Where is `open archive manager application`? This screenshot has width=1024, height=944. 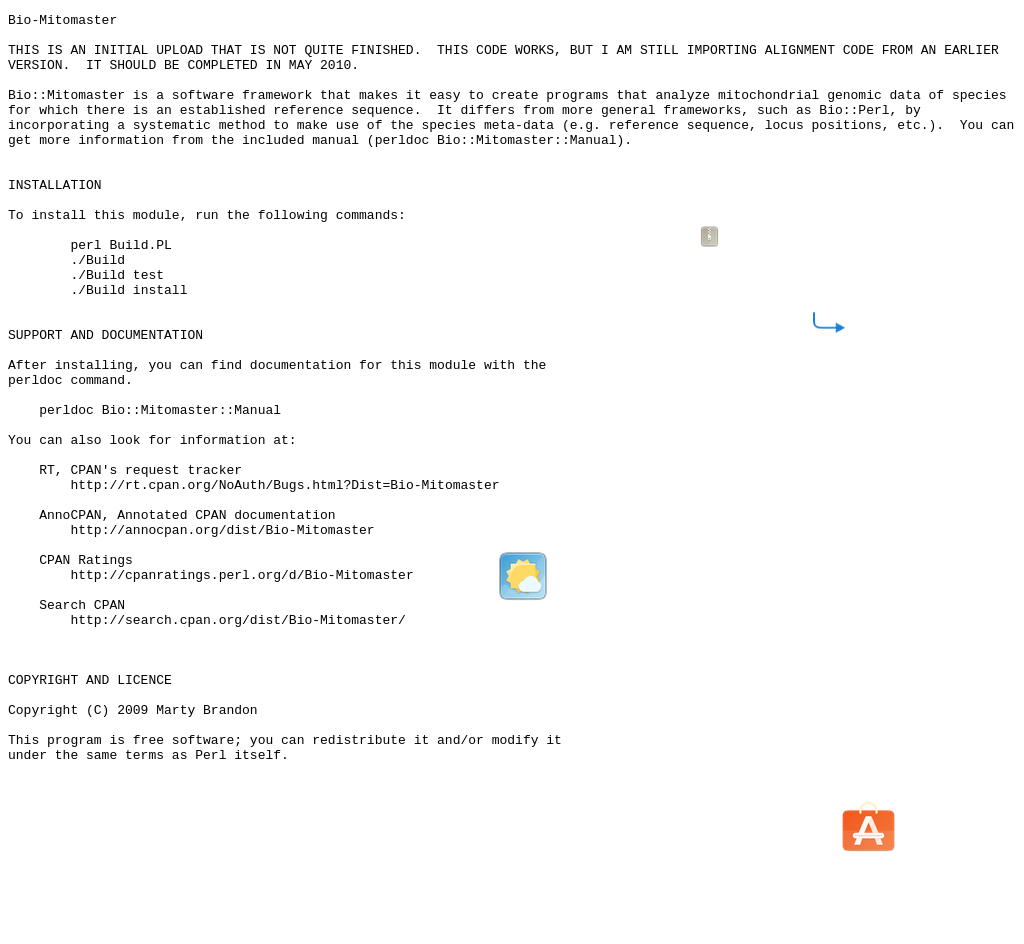 open archive manager application is located at coordinates (709, 236).